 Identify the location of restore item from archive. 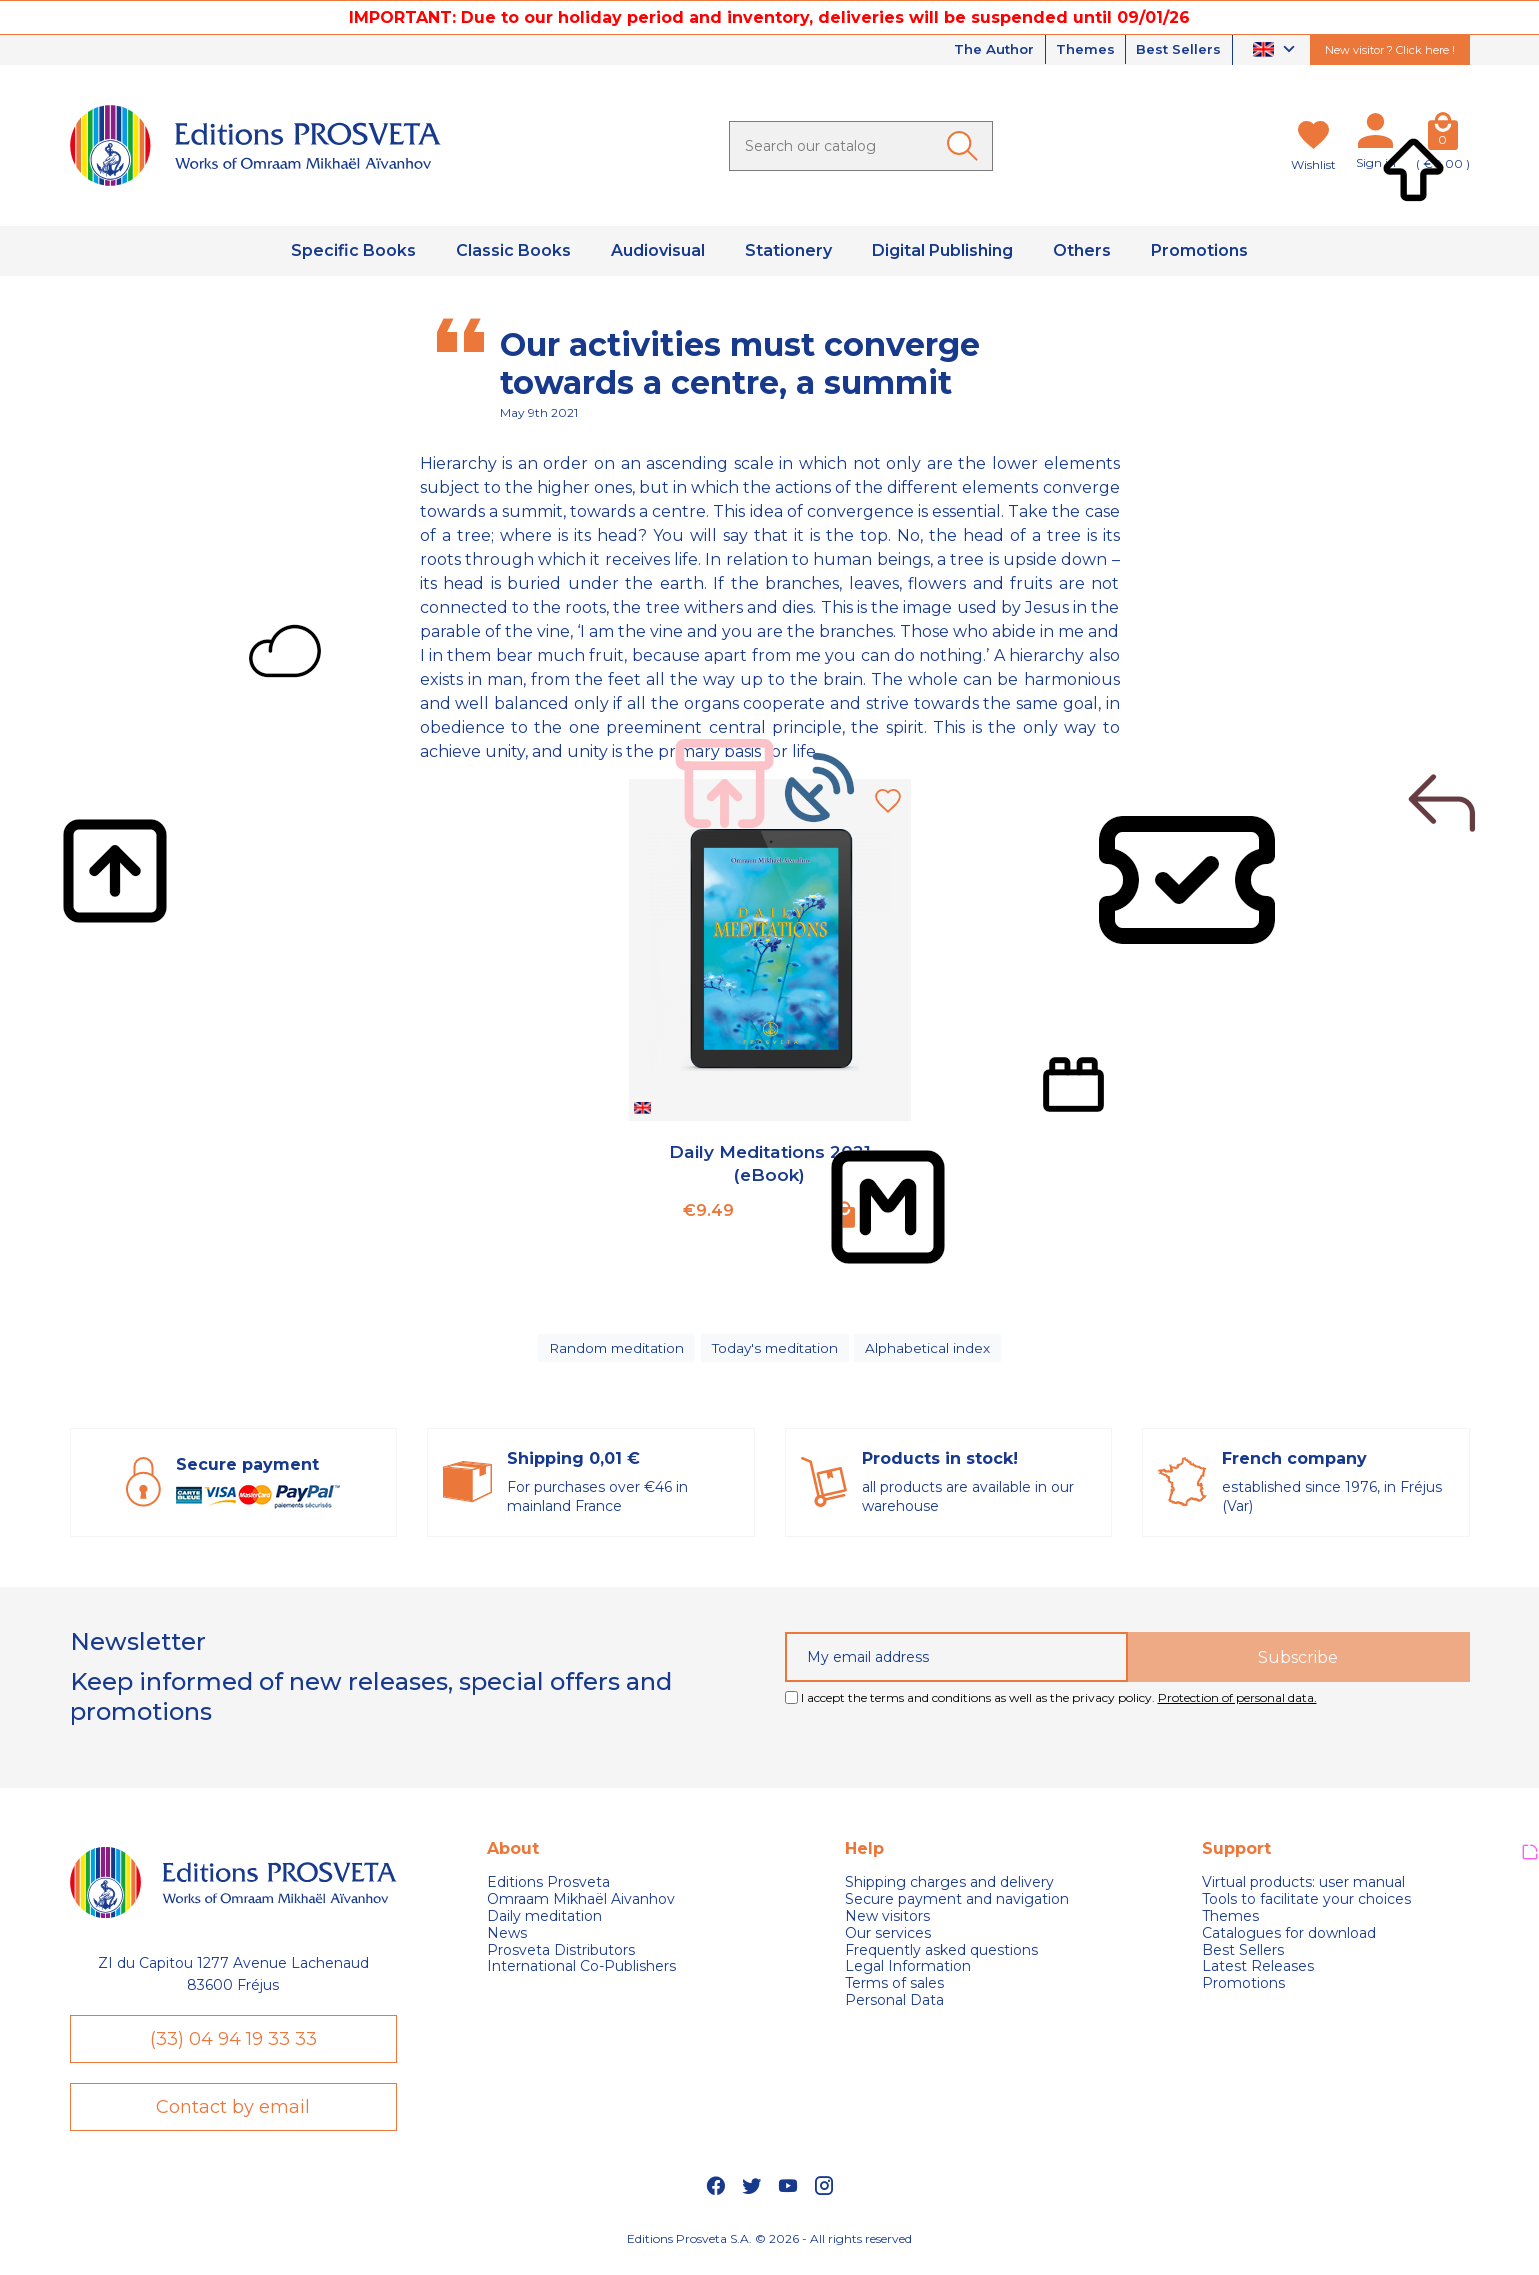
(724, 783).